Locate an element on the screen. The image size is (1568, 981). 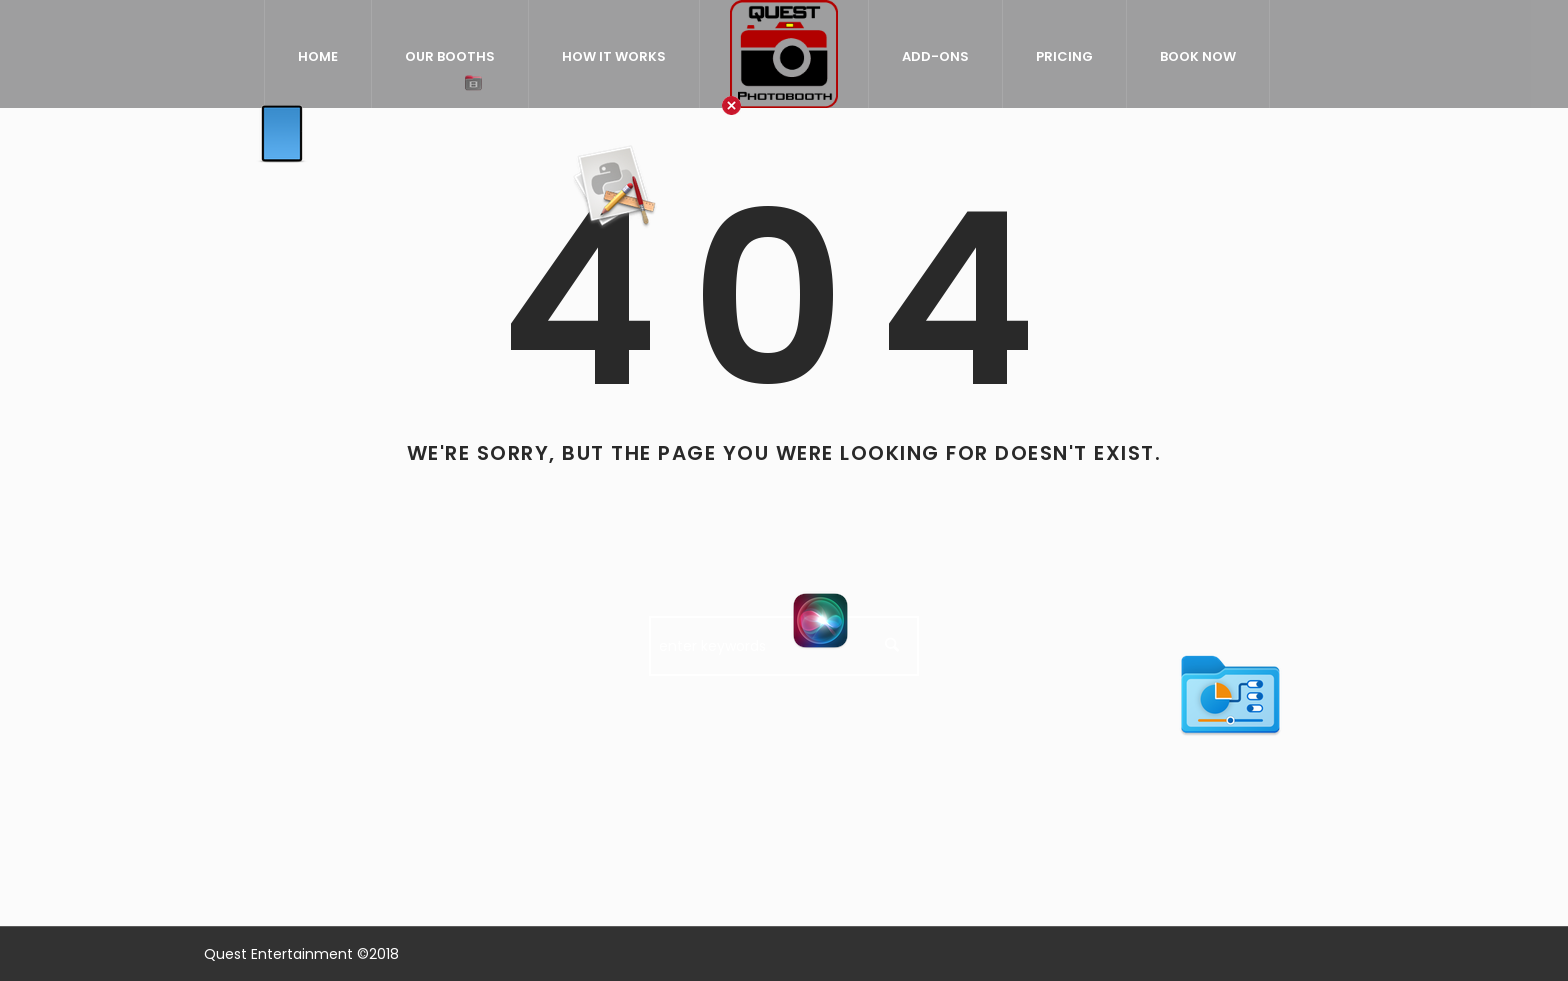
cancel or close the current action is located at coordinates (731, 105).